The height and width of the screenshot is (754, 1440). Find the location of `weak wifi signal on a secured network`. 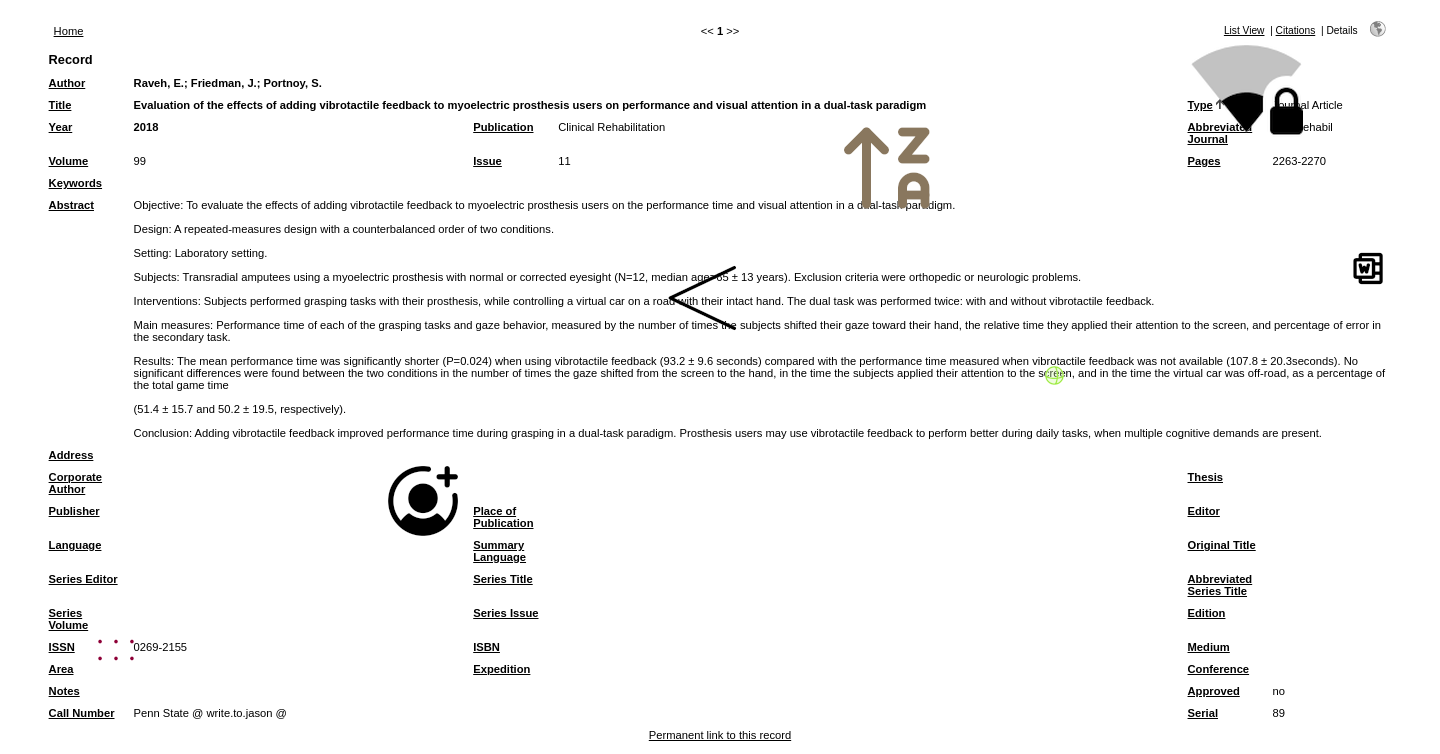

weak wifi signal on a secured network is located at coordinates (1246, 87).